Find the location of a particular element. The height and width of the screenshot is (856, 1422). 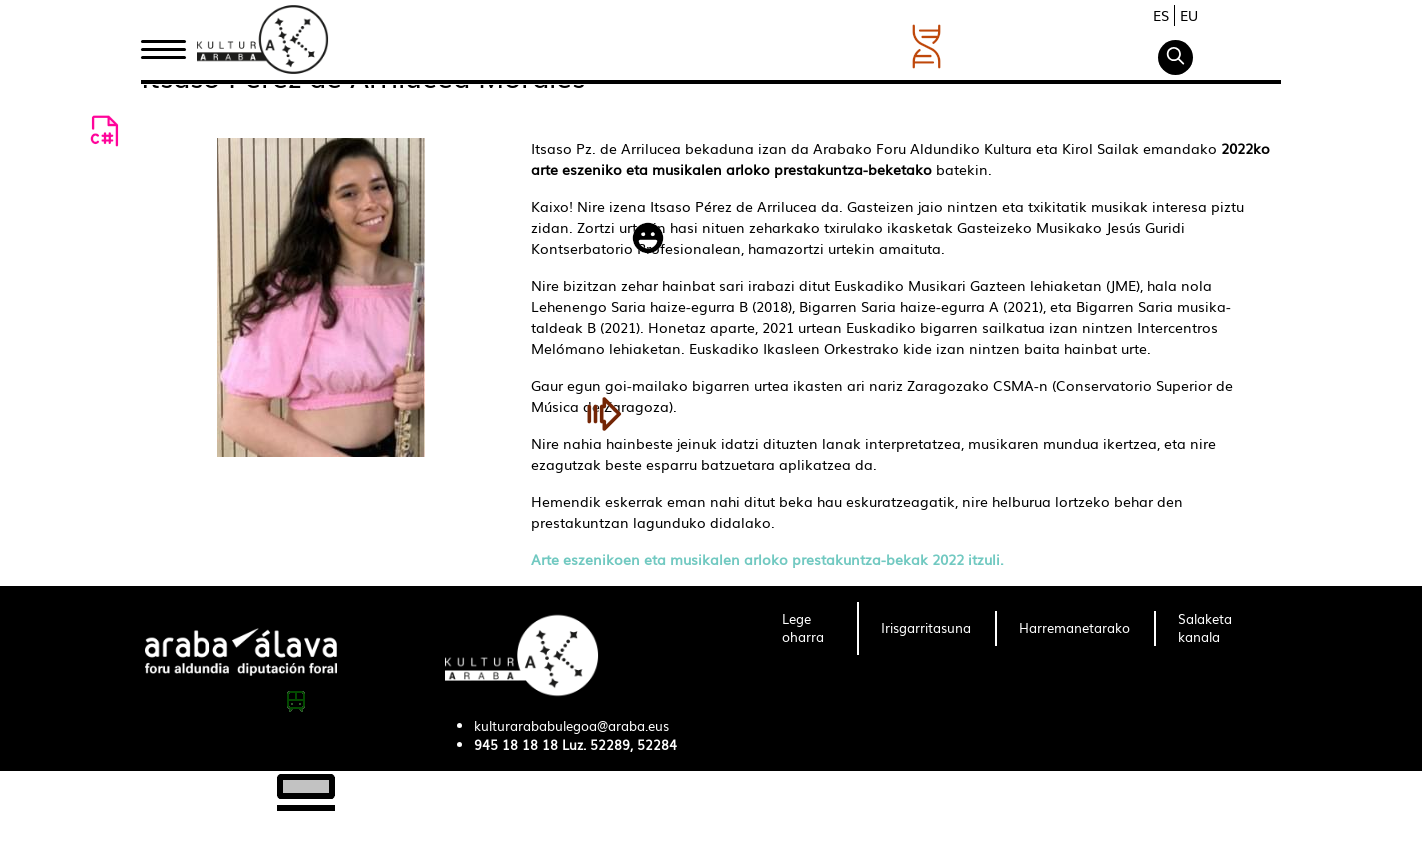

a C# source code file is located at coordinates (105, 131).